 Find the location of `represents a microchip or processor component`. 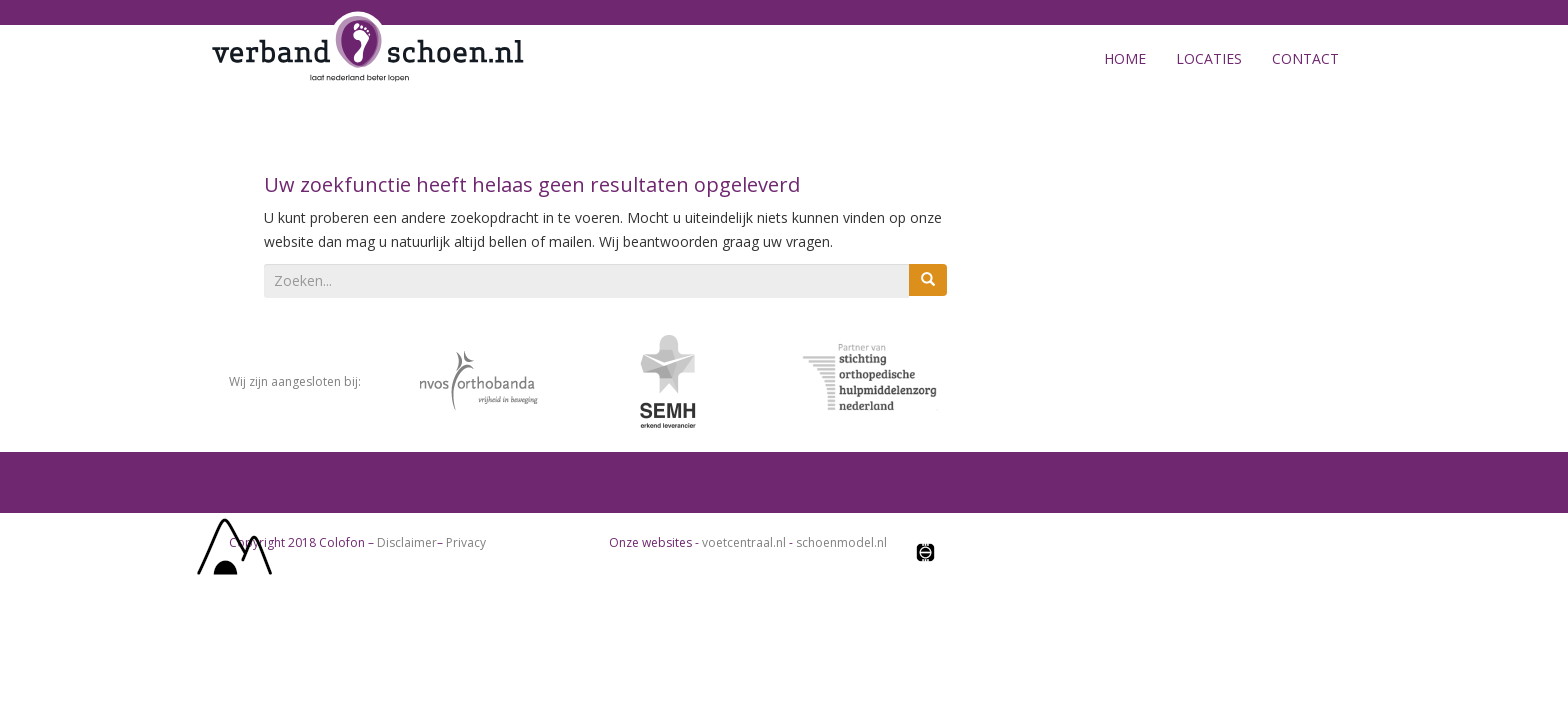

represents a microchip or processor component is located at coordinates (925, 552).